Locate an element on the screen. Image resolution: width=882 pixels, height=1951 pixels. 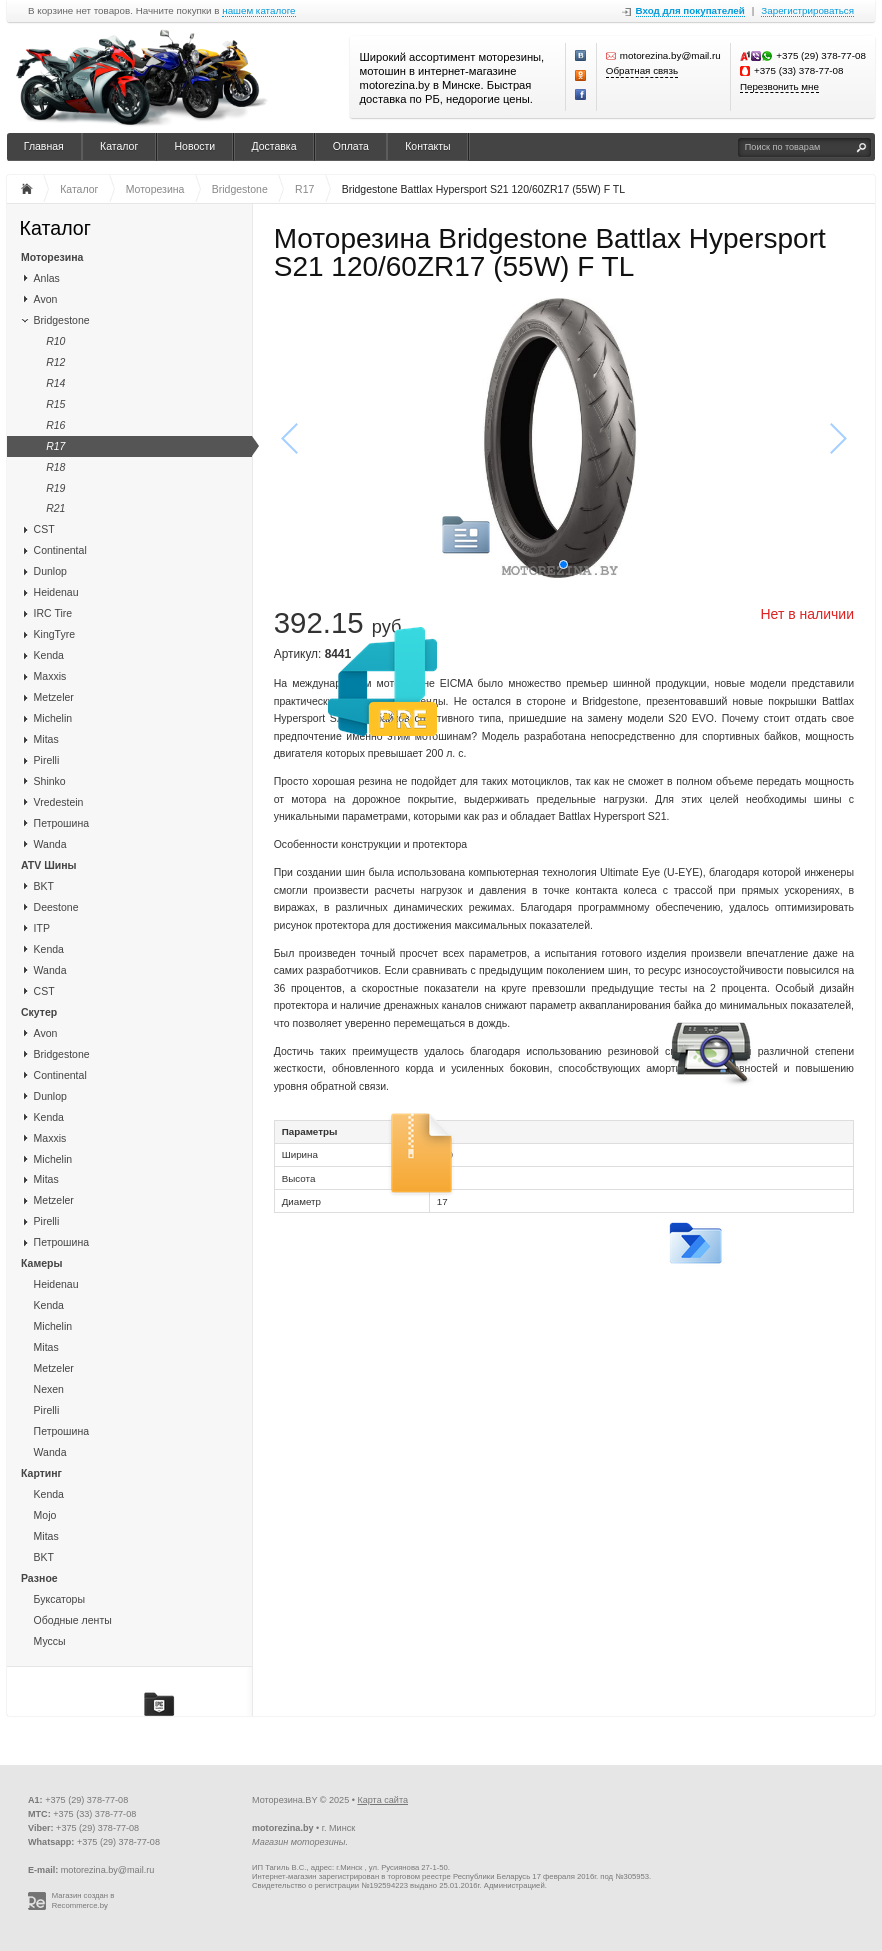
a compressed zip file is located at coordinates (421, 1154).